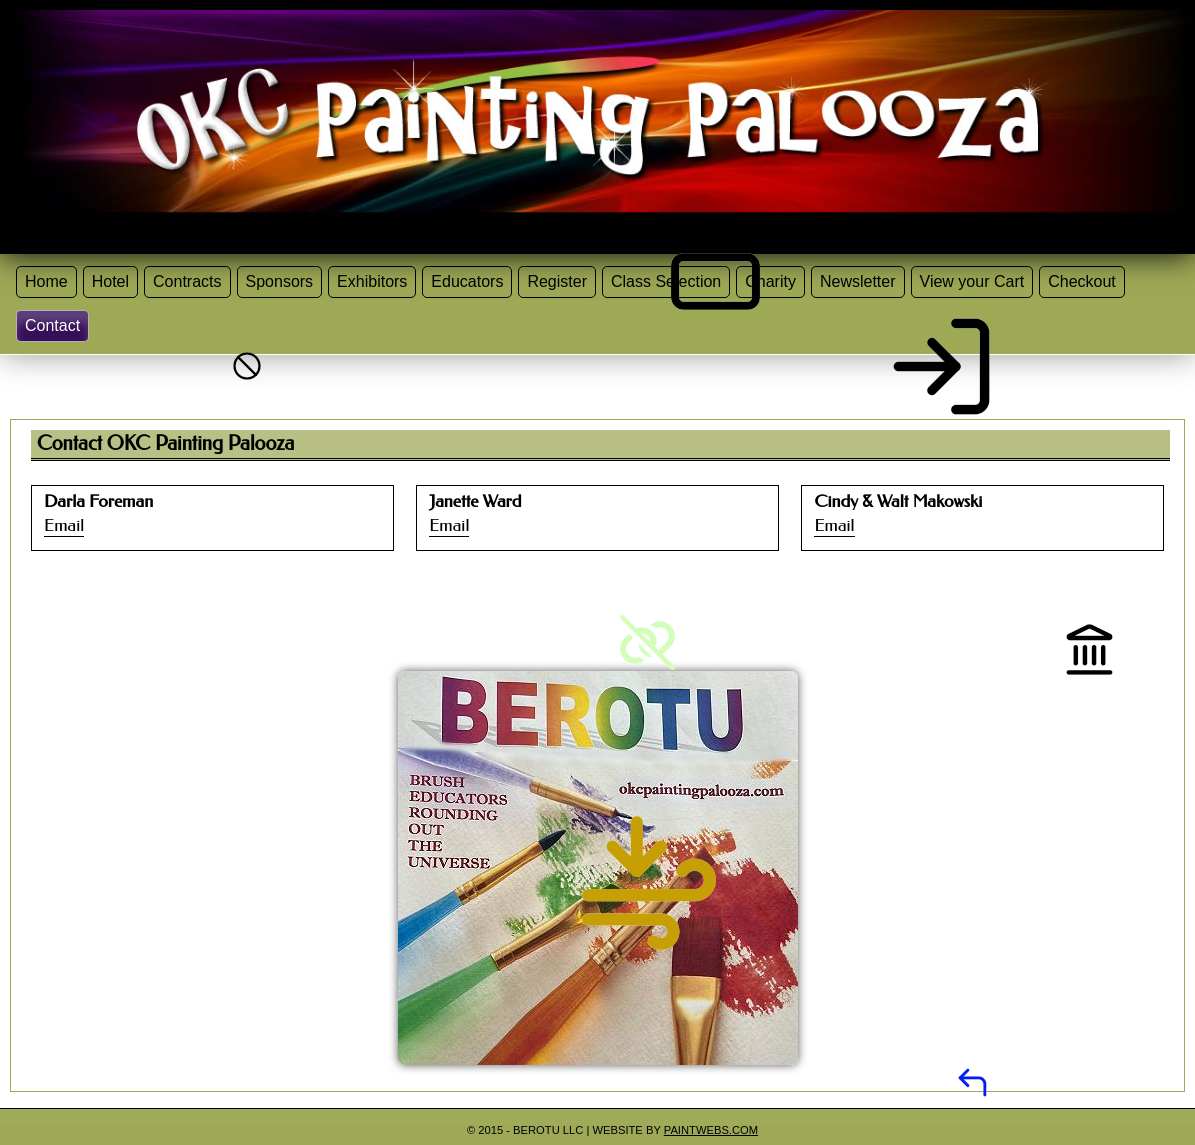 The height and width of the screenshot is (1145, 1195). I want to click on unlink or disconnect items, so click(647, 642).